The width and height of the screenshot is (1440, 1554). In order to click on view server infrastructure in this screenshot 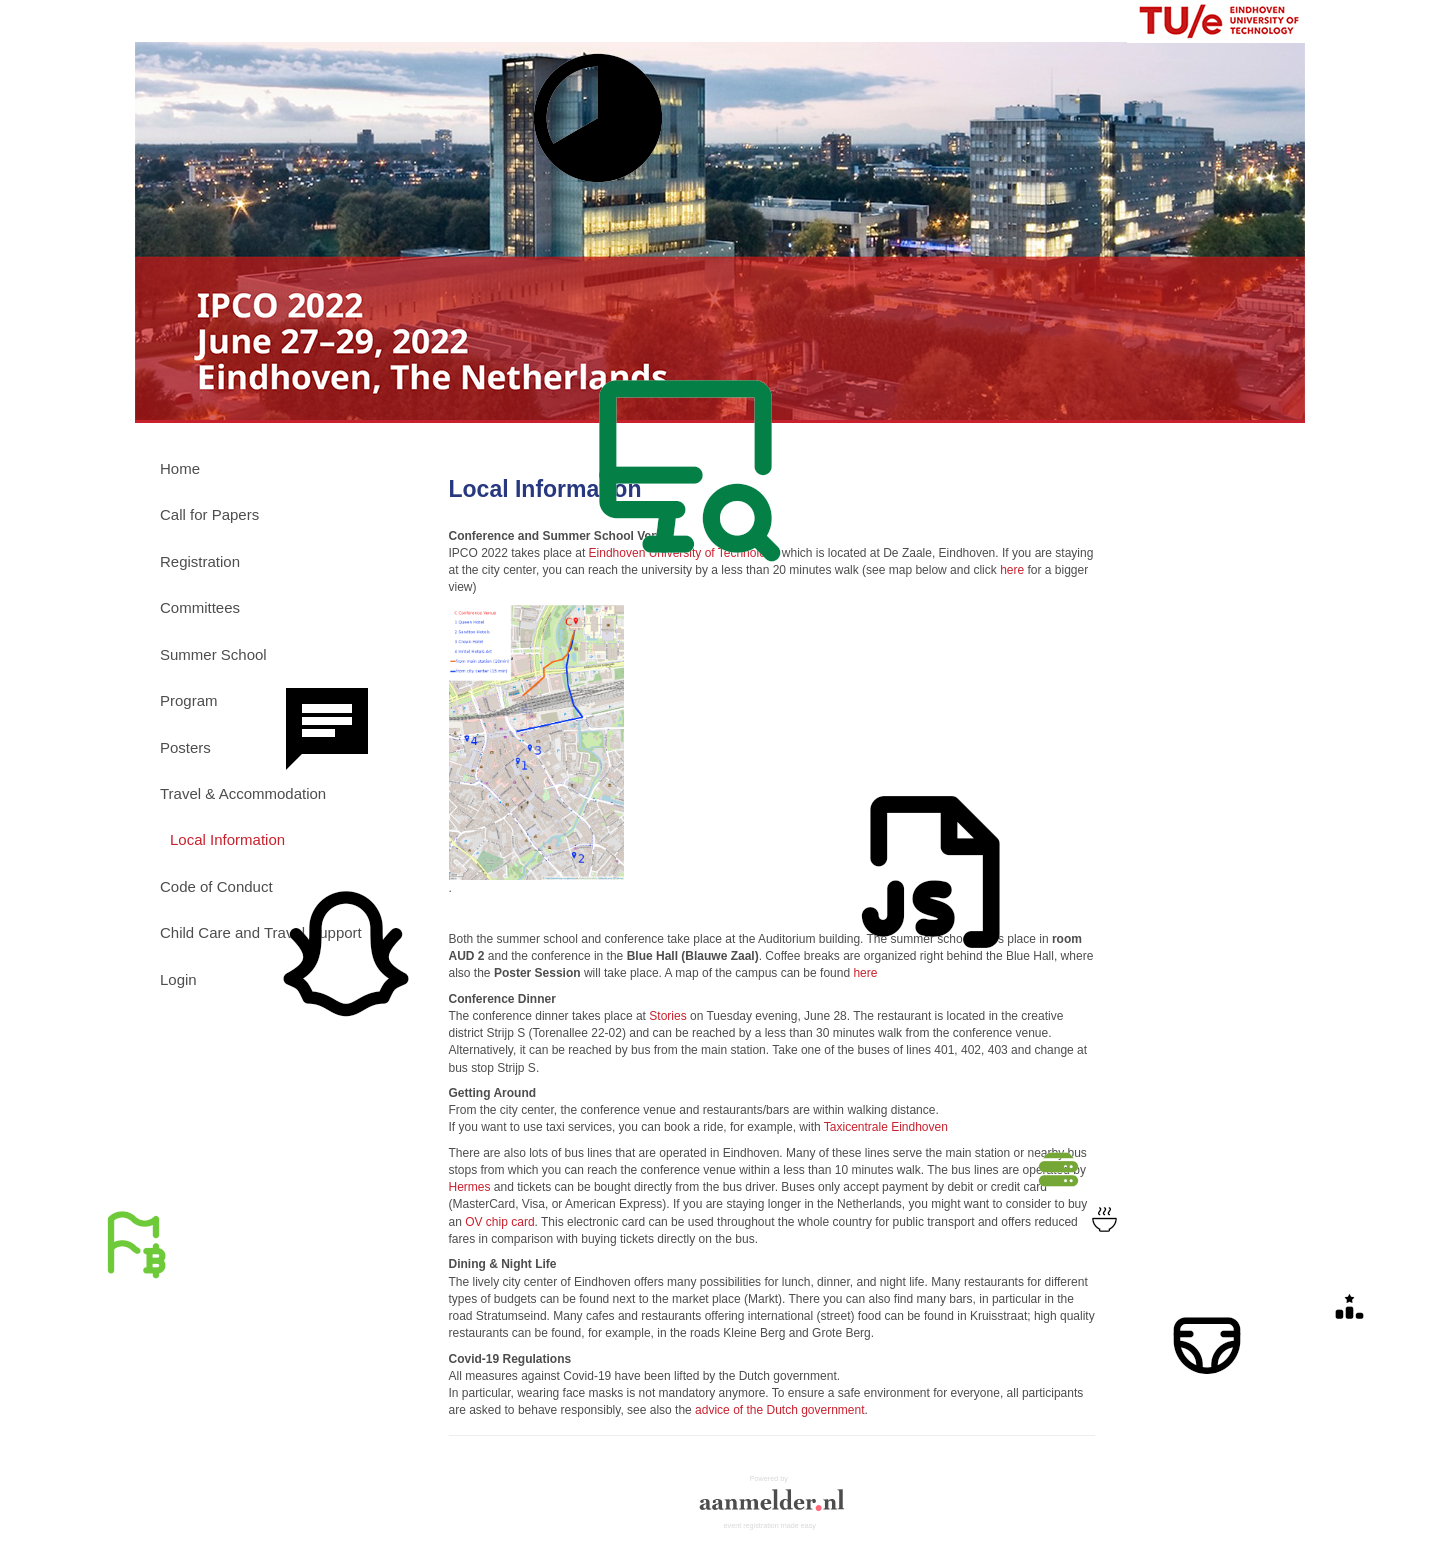, I will do `click(1058, 1169)`.